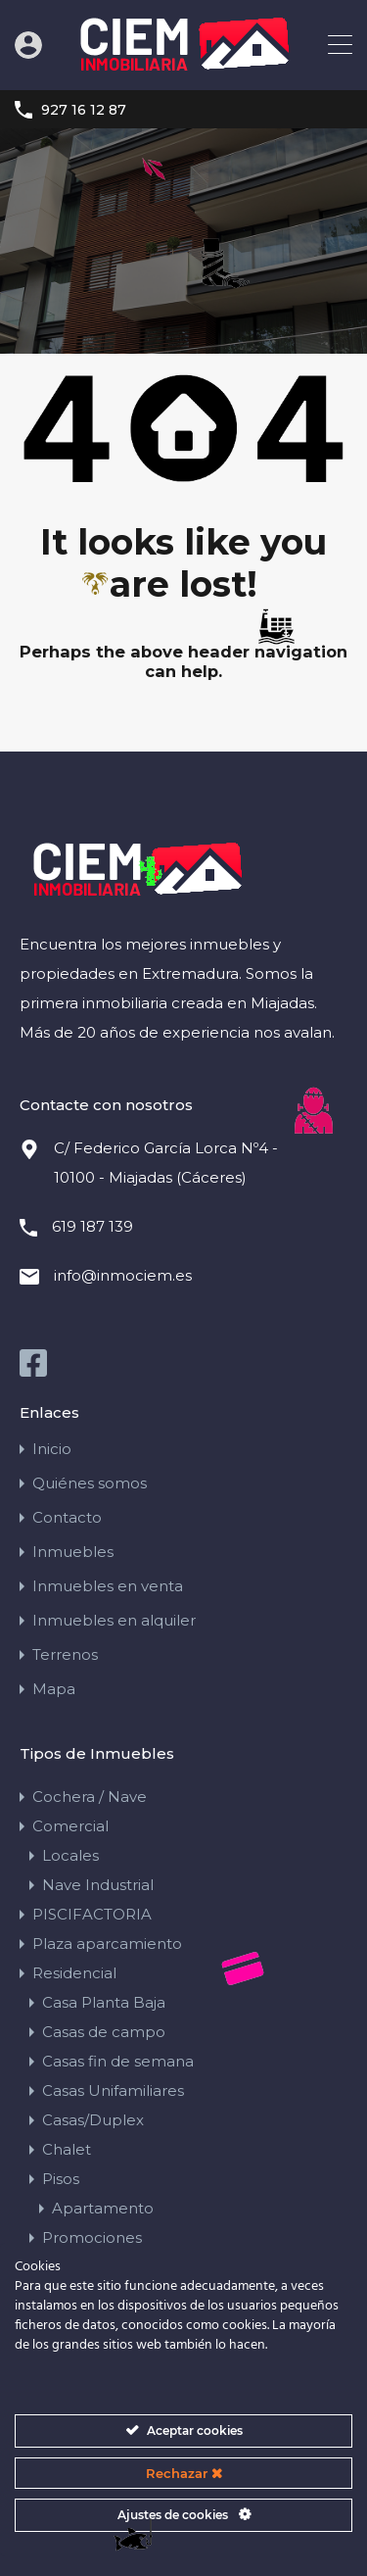 This screenshot has width=367, height=2576. Describe the element at coordinates (313, 1110) in the screenshot. I see `select frankenstein character or monster avatar` at that location.